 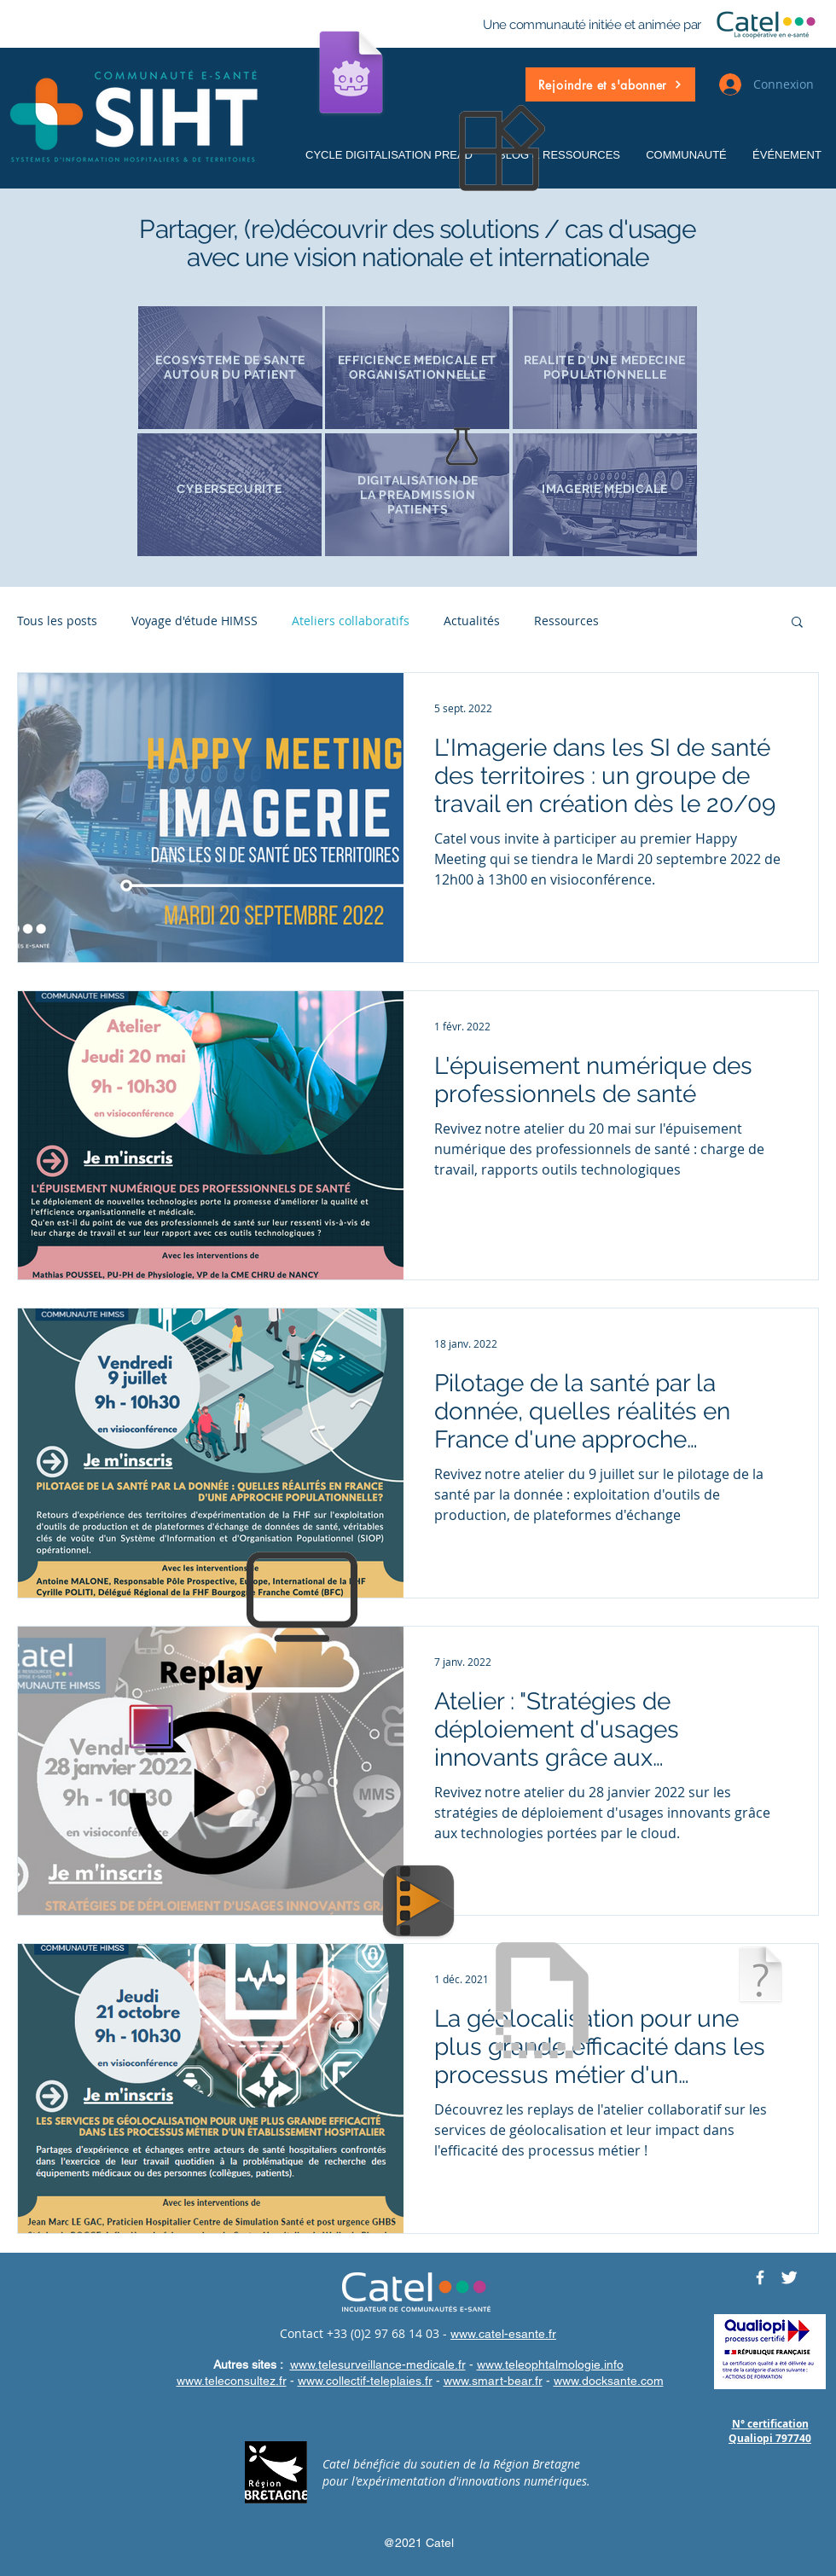 What do you see at coordinates (418, 1900) in the screenshot?
I see `open blackmagic raw player app` at bounding box center [418, 1900].